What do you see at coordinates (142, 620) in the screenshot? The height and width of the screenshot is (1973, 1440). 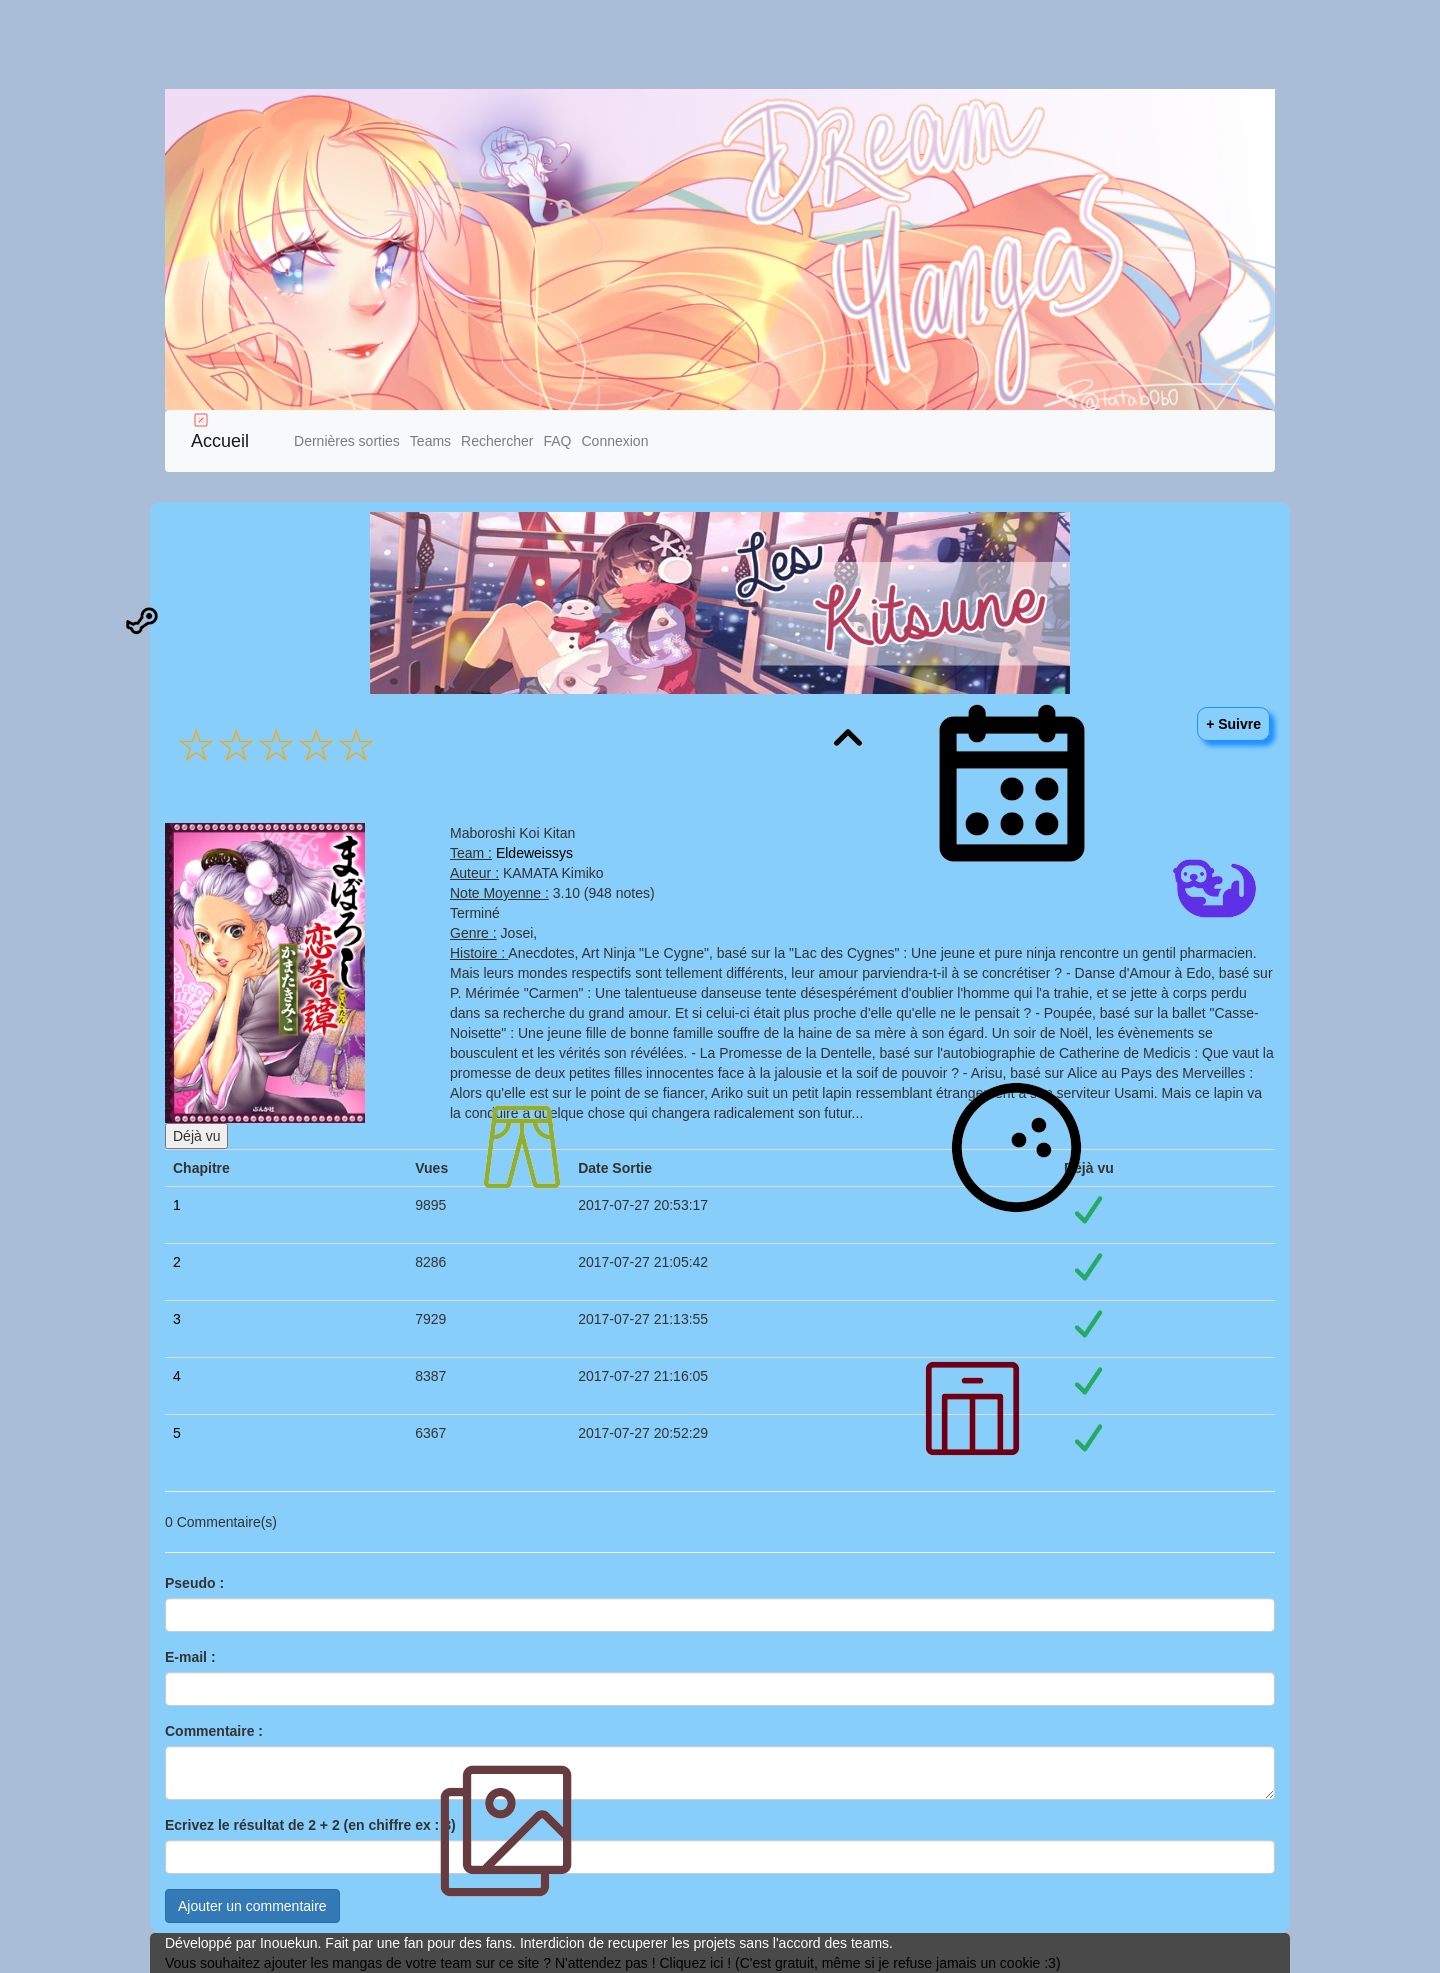 I see `open Steam gaming platform` at bounding box center [142, 620].